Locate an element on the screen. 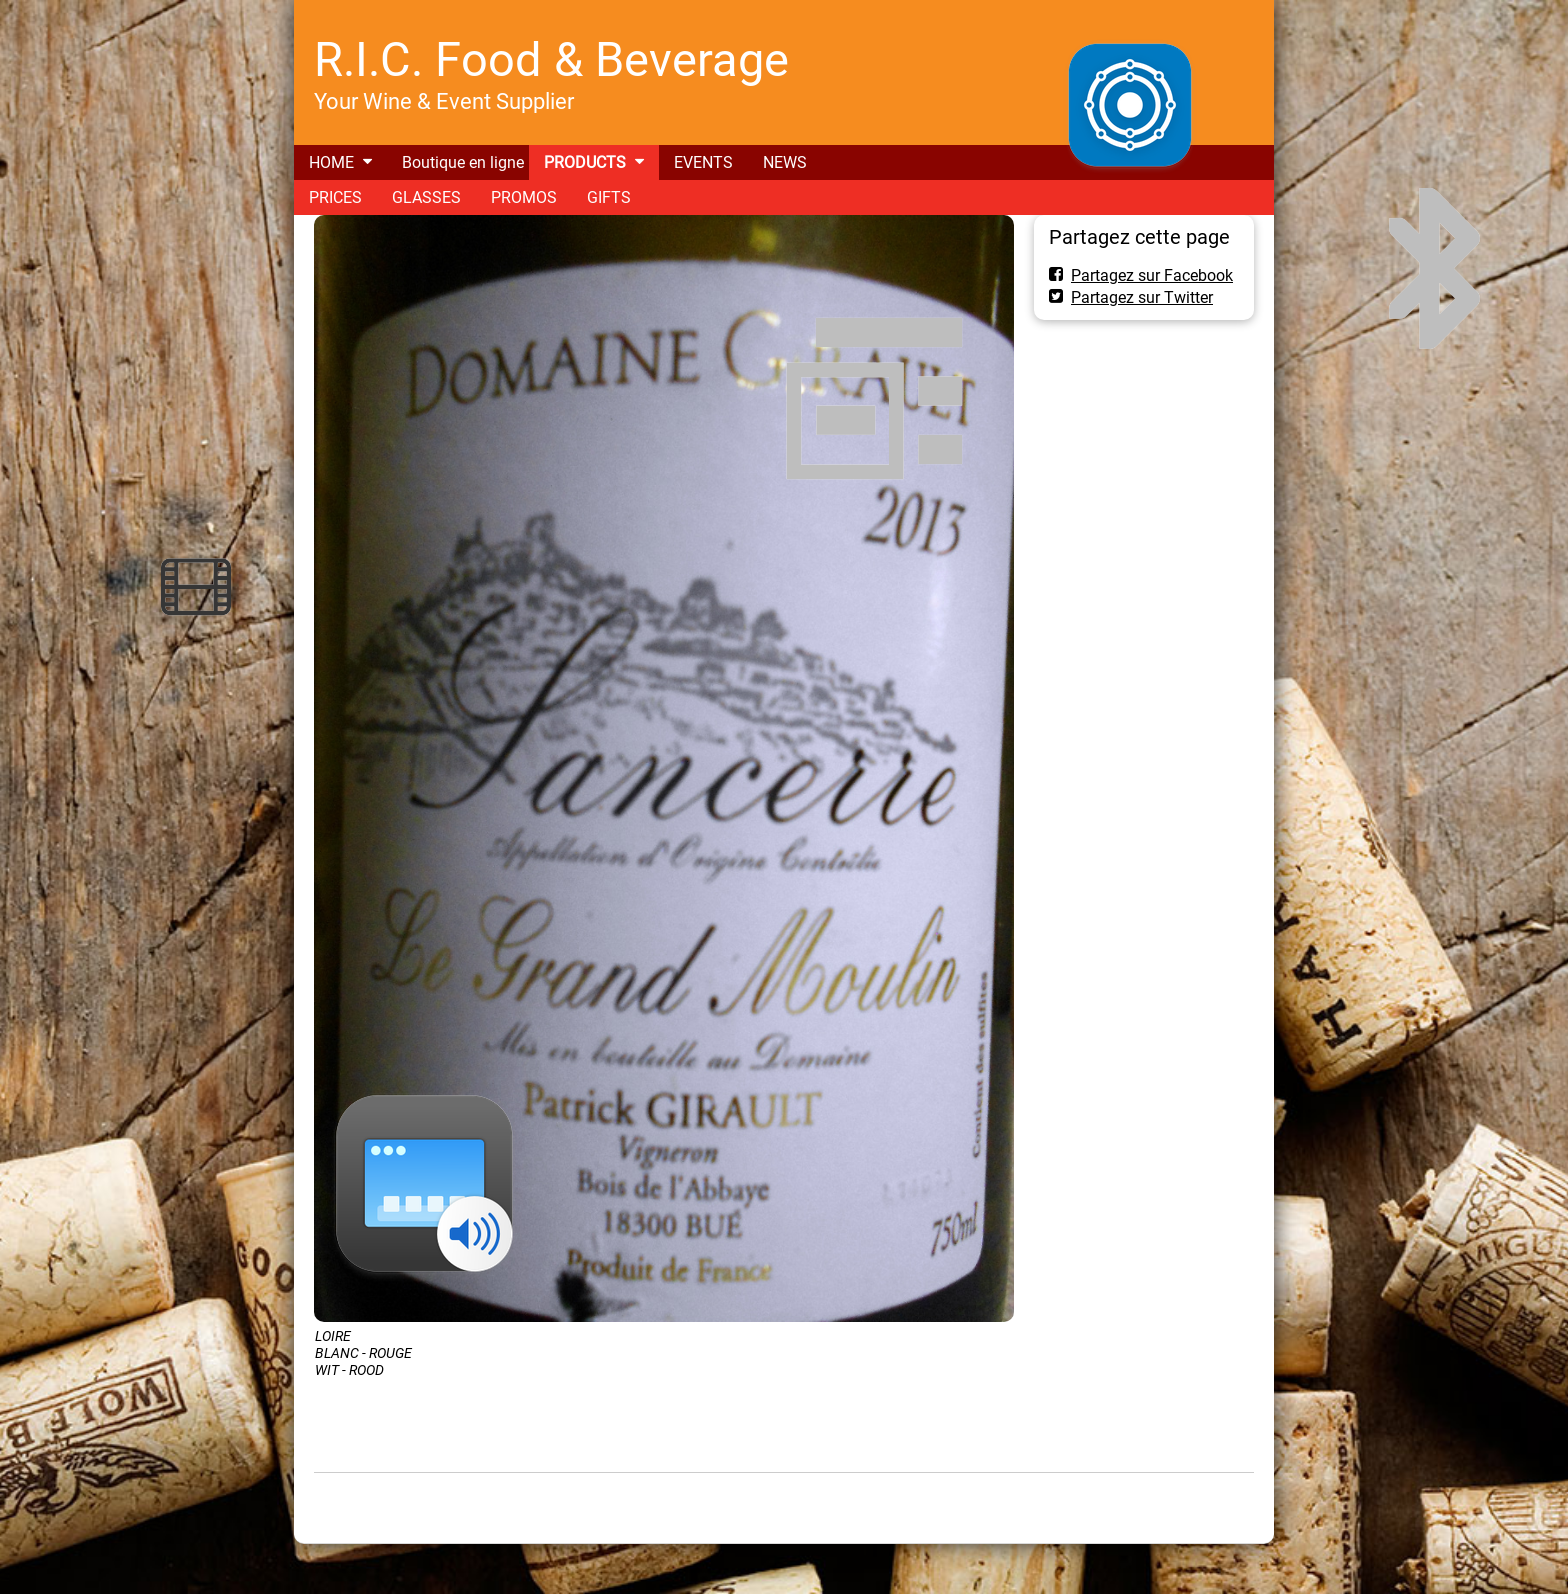  indicates bluetooth is currently active and connected is located at coordinates (1439, 268).